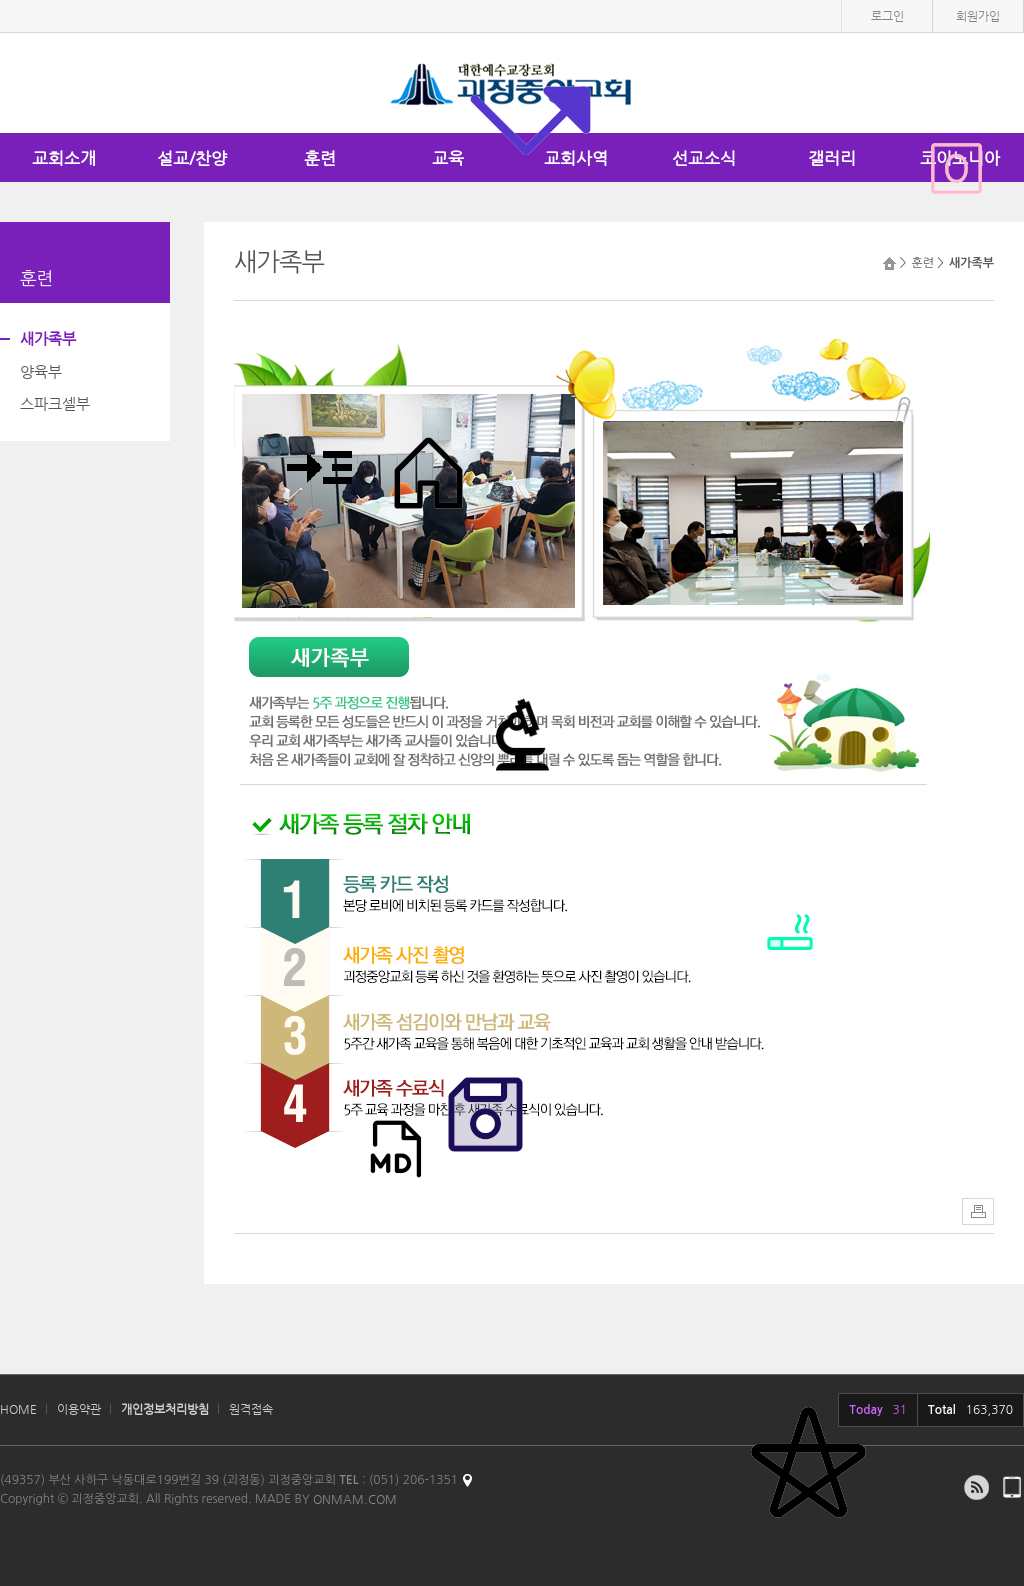 This screenshot has height=1586, width=1024. Describe the element at coordinates (530, 116) in the screenshot. I see `reply to a message or email` at that location.